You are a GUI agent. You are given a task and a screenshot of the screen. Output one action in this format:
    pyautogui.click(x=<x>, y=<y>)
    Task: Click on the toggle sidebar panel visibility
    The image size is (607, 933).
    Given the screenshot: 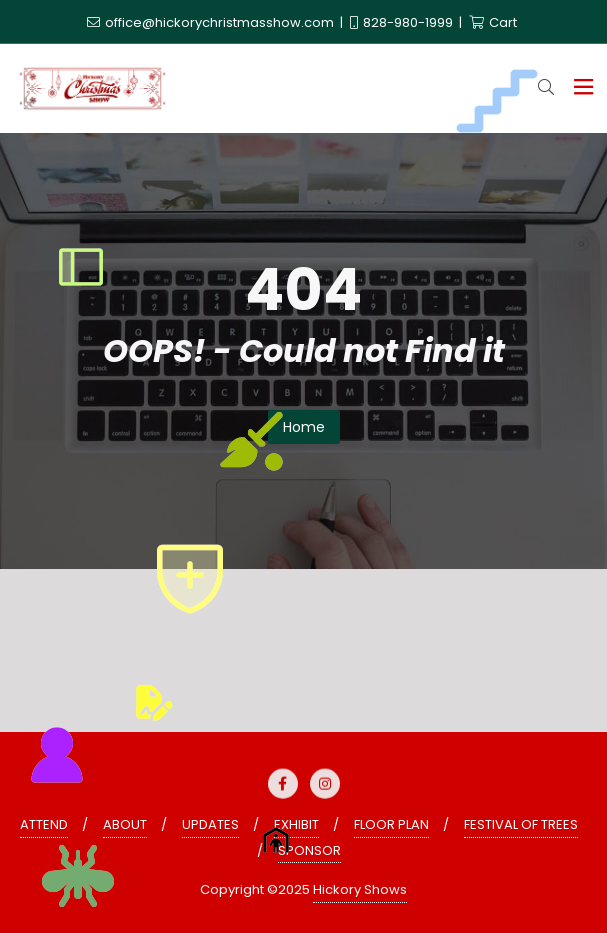 What is the action you would take?
    pyautogui.click(x=81, y=267)
    